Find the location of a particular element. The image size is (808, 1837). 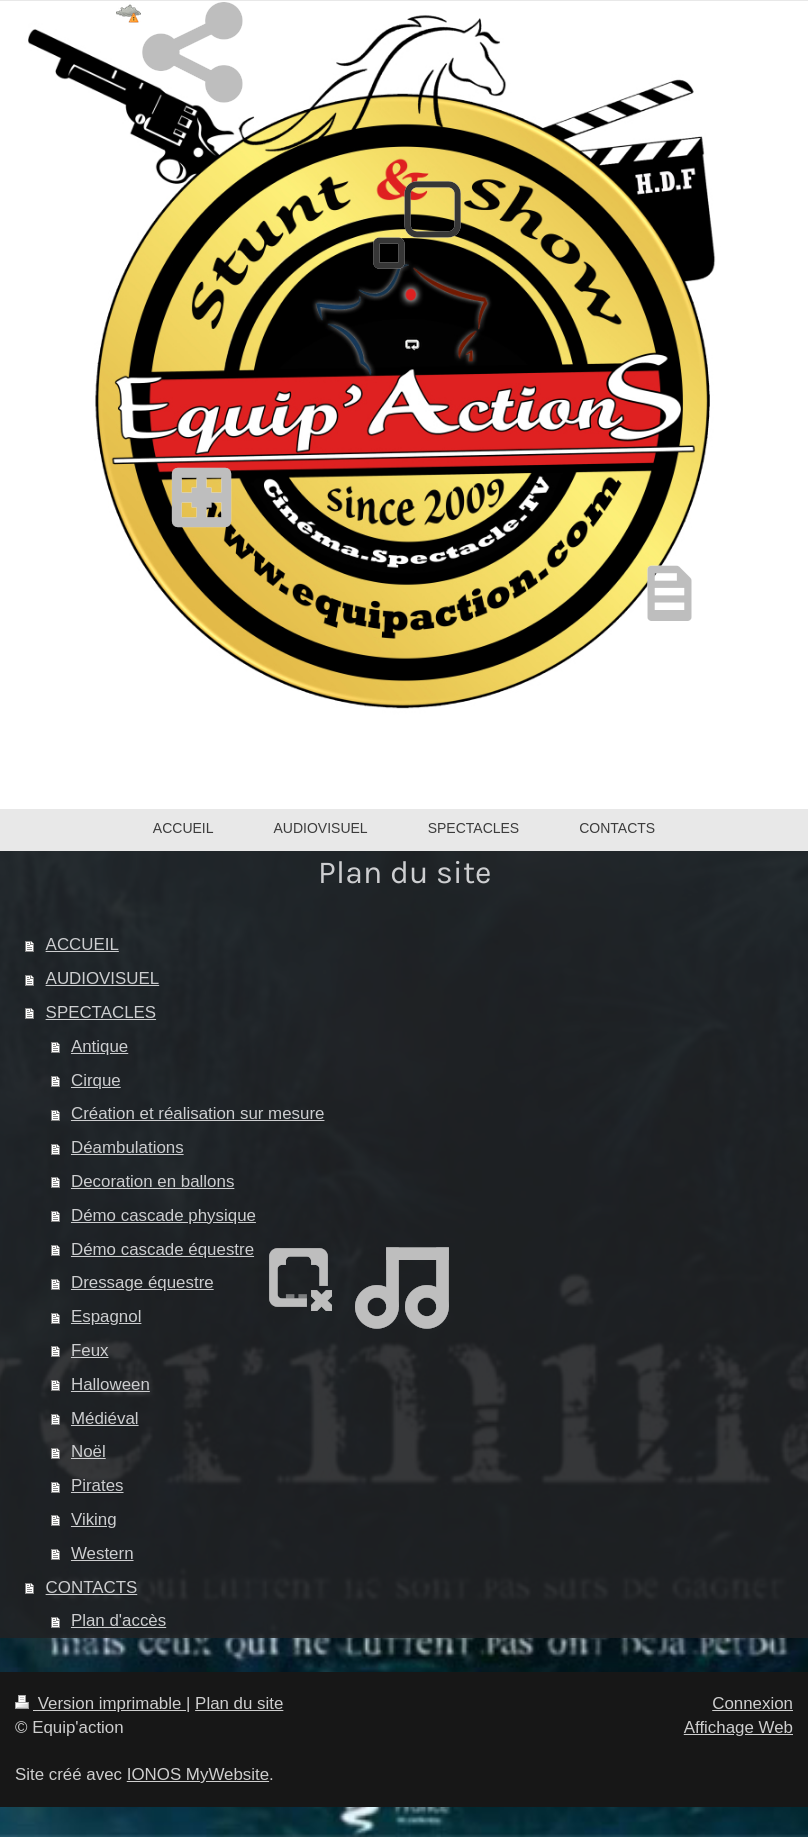

fit content to window is located at coordinates (201, 497).